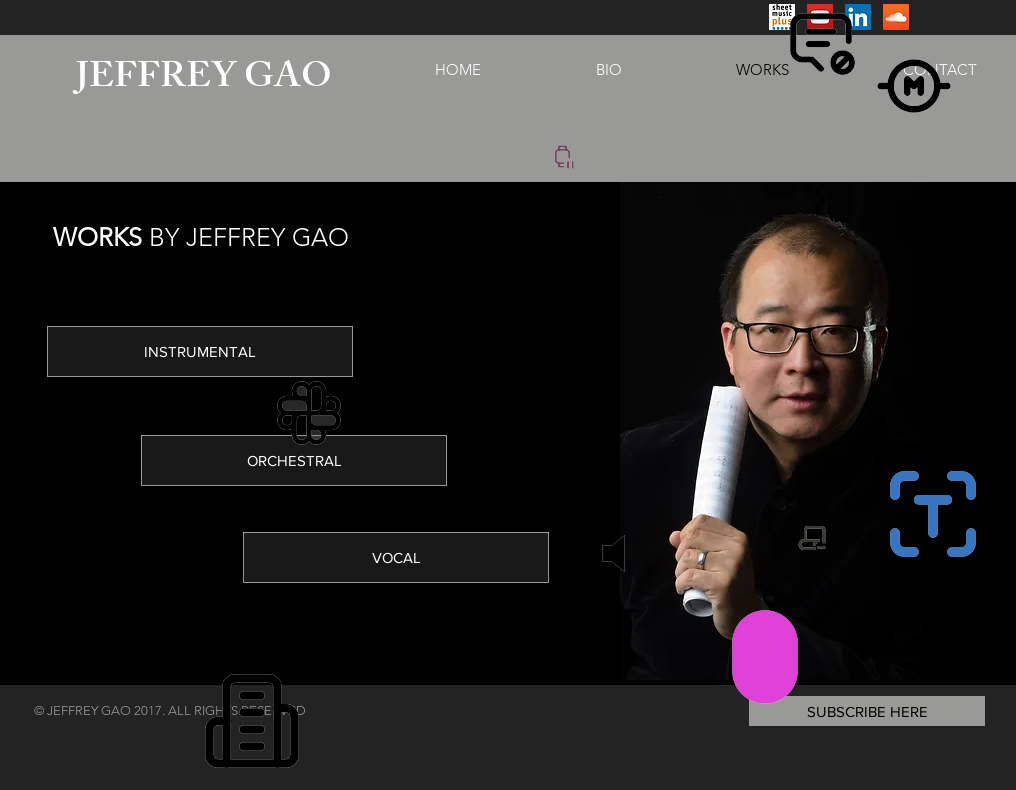  What do you see at coordinates (252, 721) in the screenshot?
I see `view office or workplace information` at bounding box center [252, 721].